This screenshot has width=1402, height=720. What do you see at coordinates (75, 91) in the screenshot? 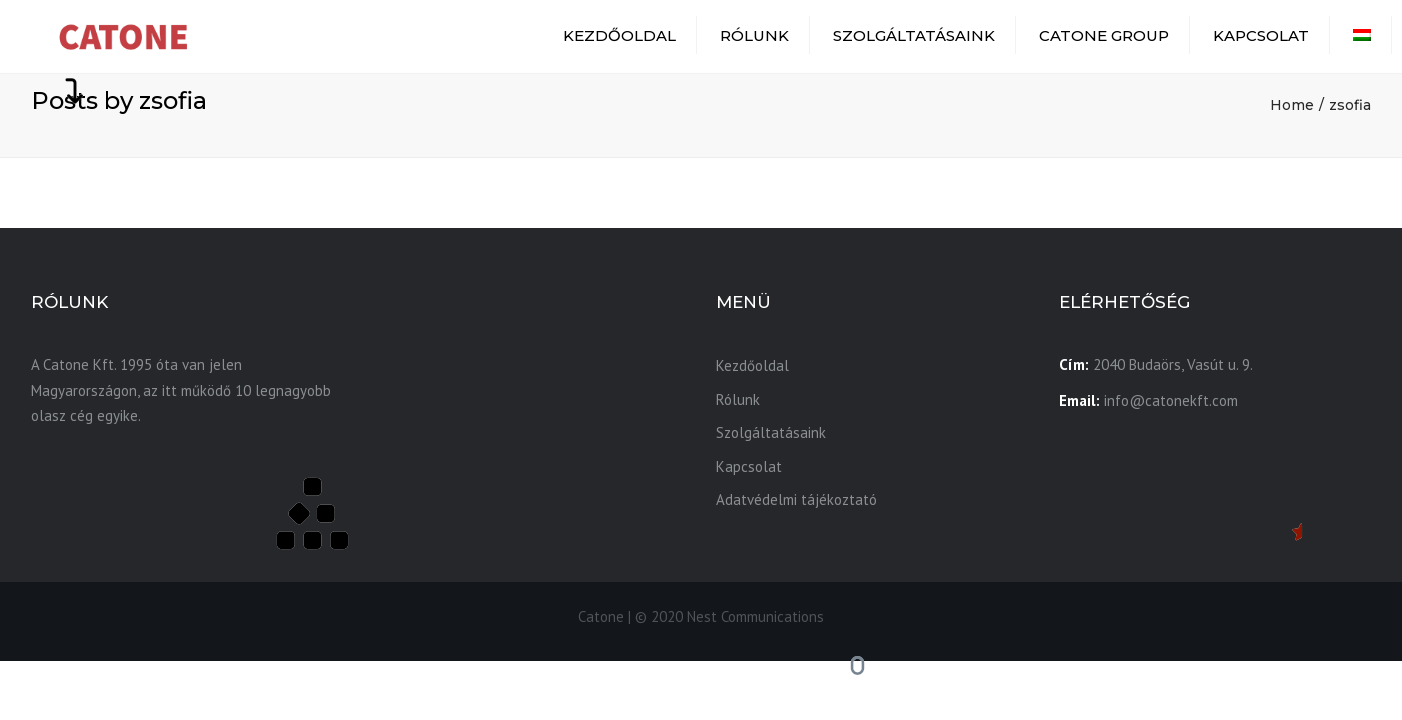
I see `move item down one level` at bounding box center [75, 91].